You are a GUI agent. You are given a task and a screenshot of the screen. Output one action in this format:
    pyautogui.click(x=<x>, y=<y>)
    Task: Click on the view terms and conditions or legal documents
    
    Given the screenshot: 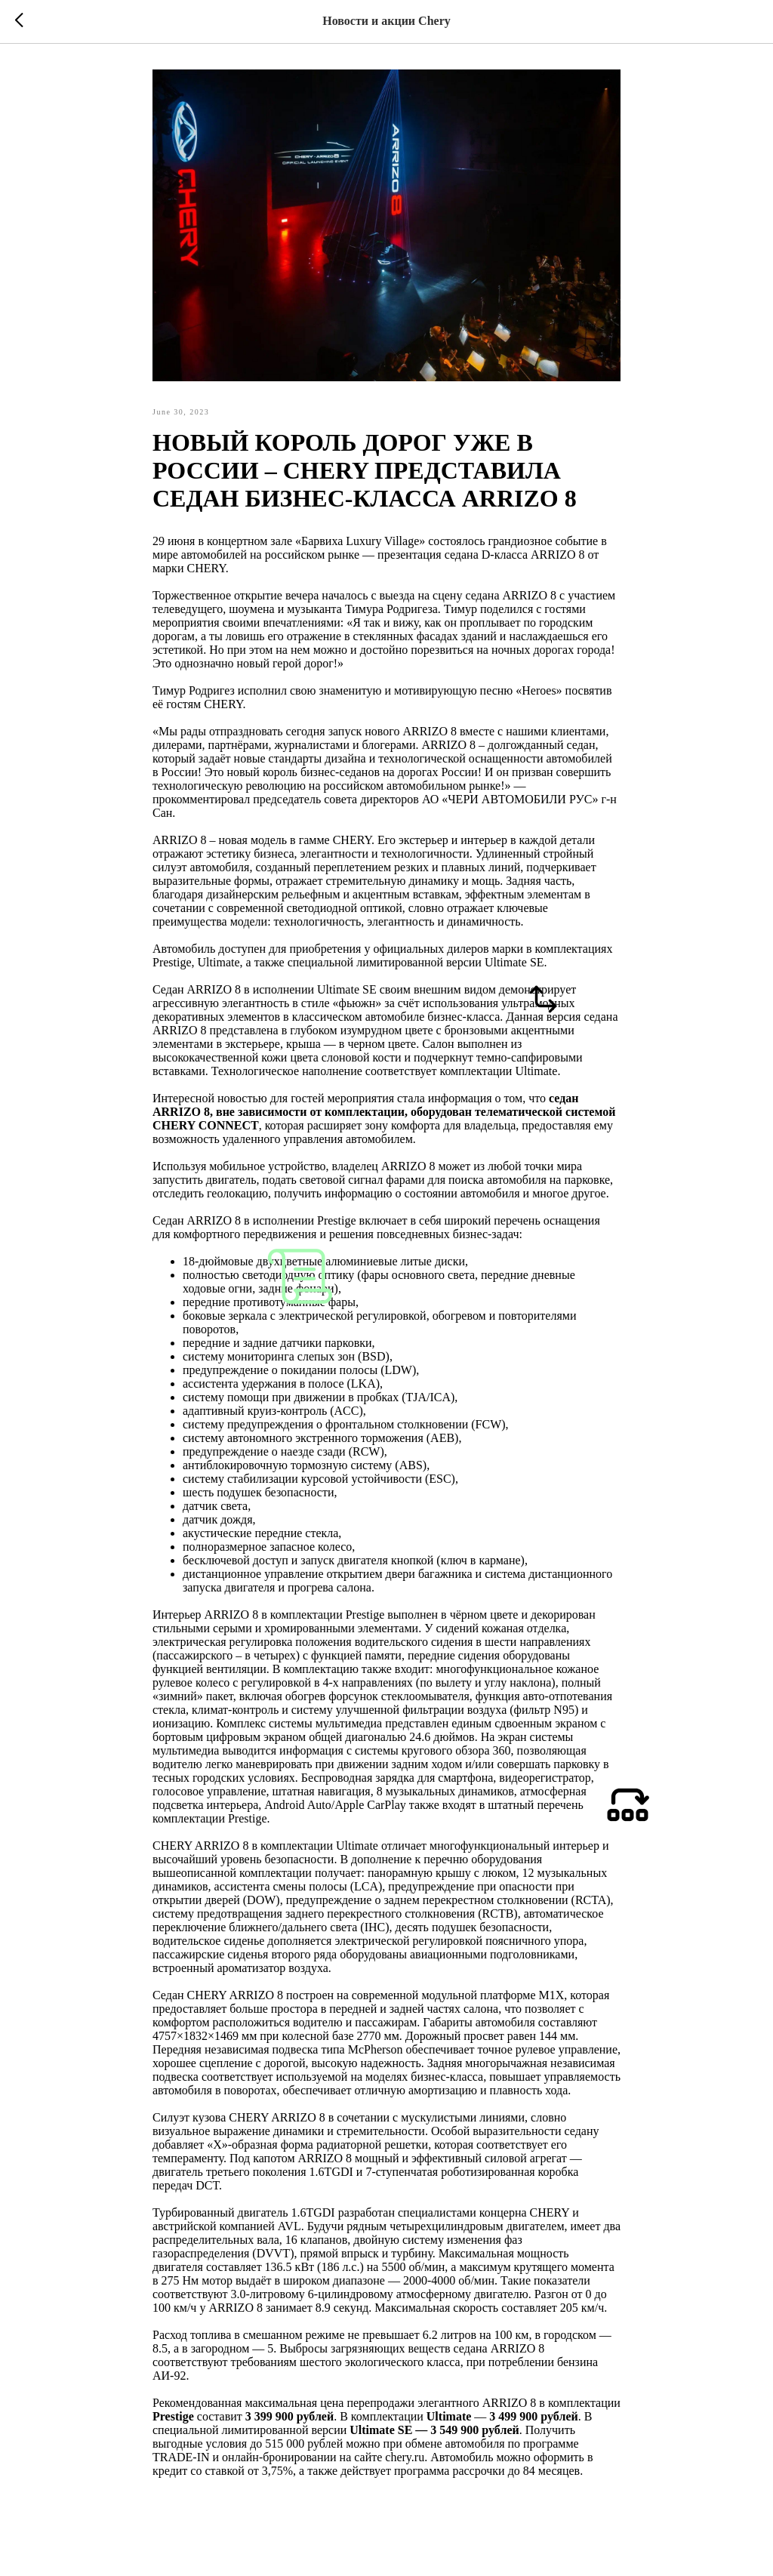 What is the action you would take?
    pyautogui.click(x=302, y=1276)
    